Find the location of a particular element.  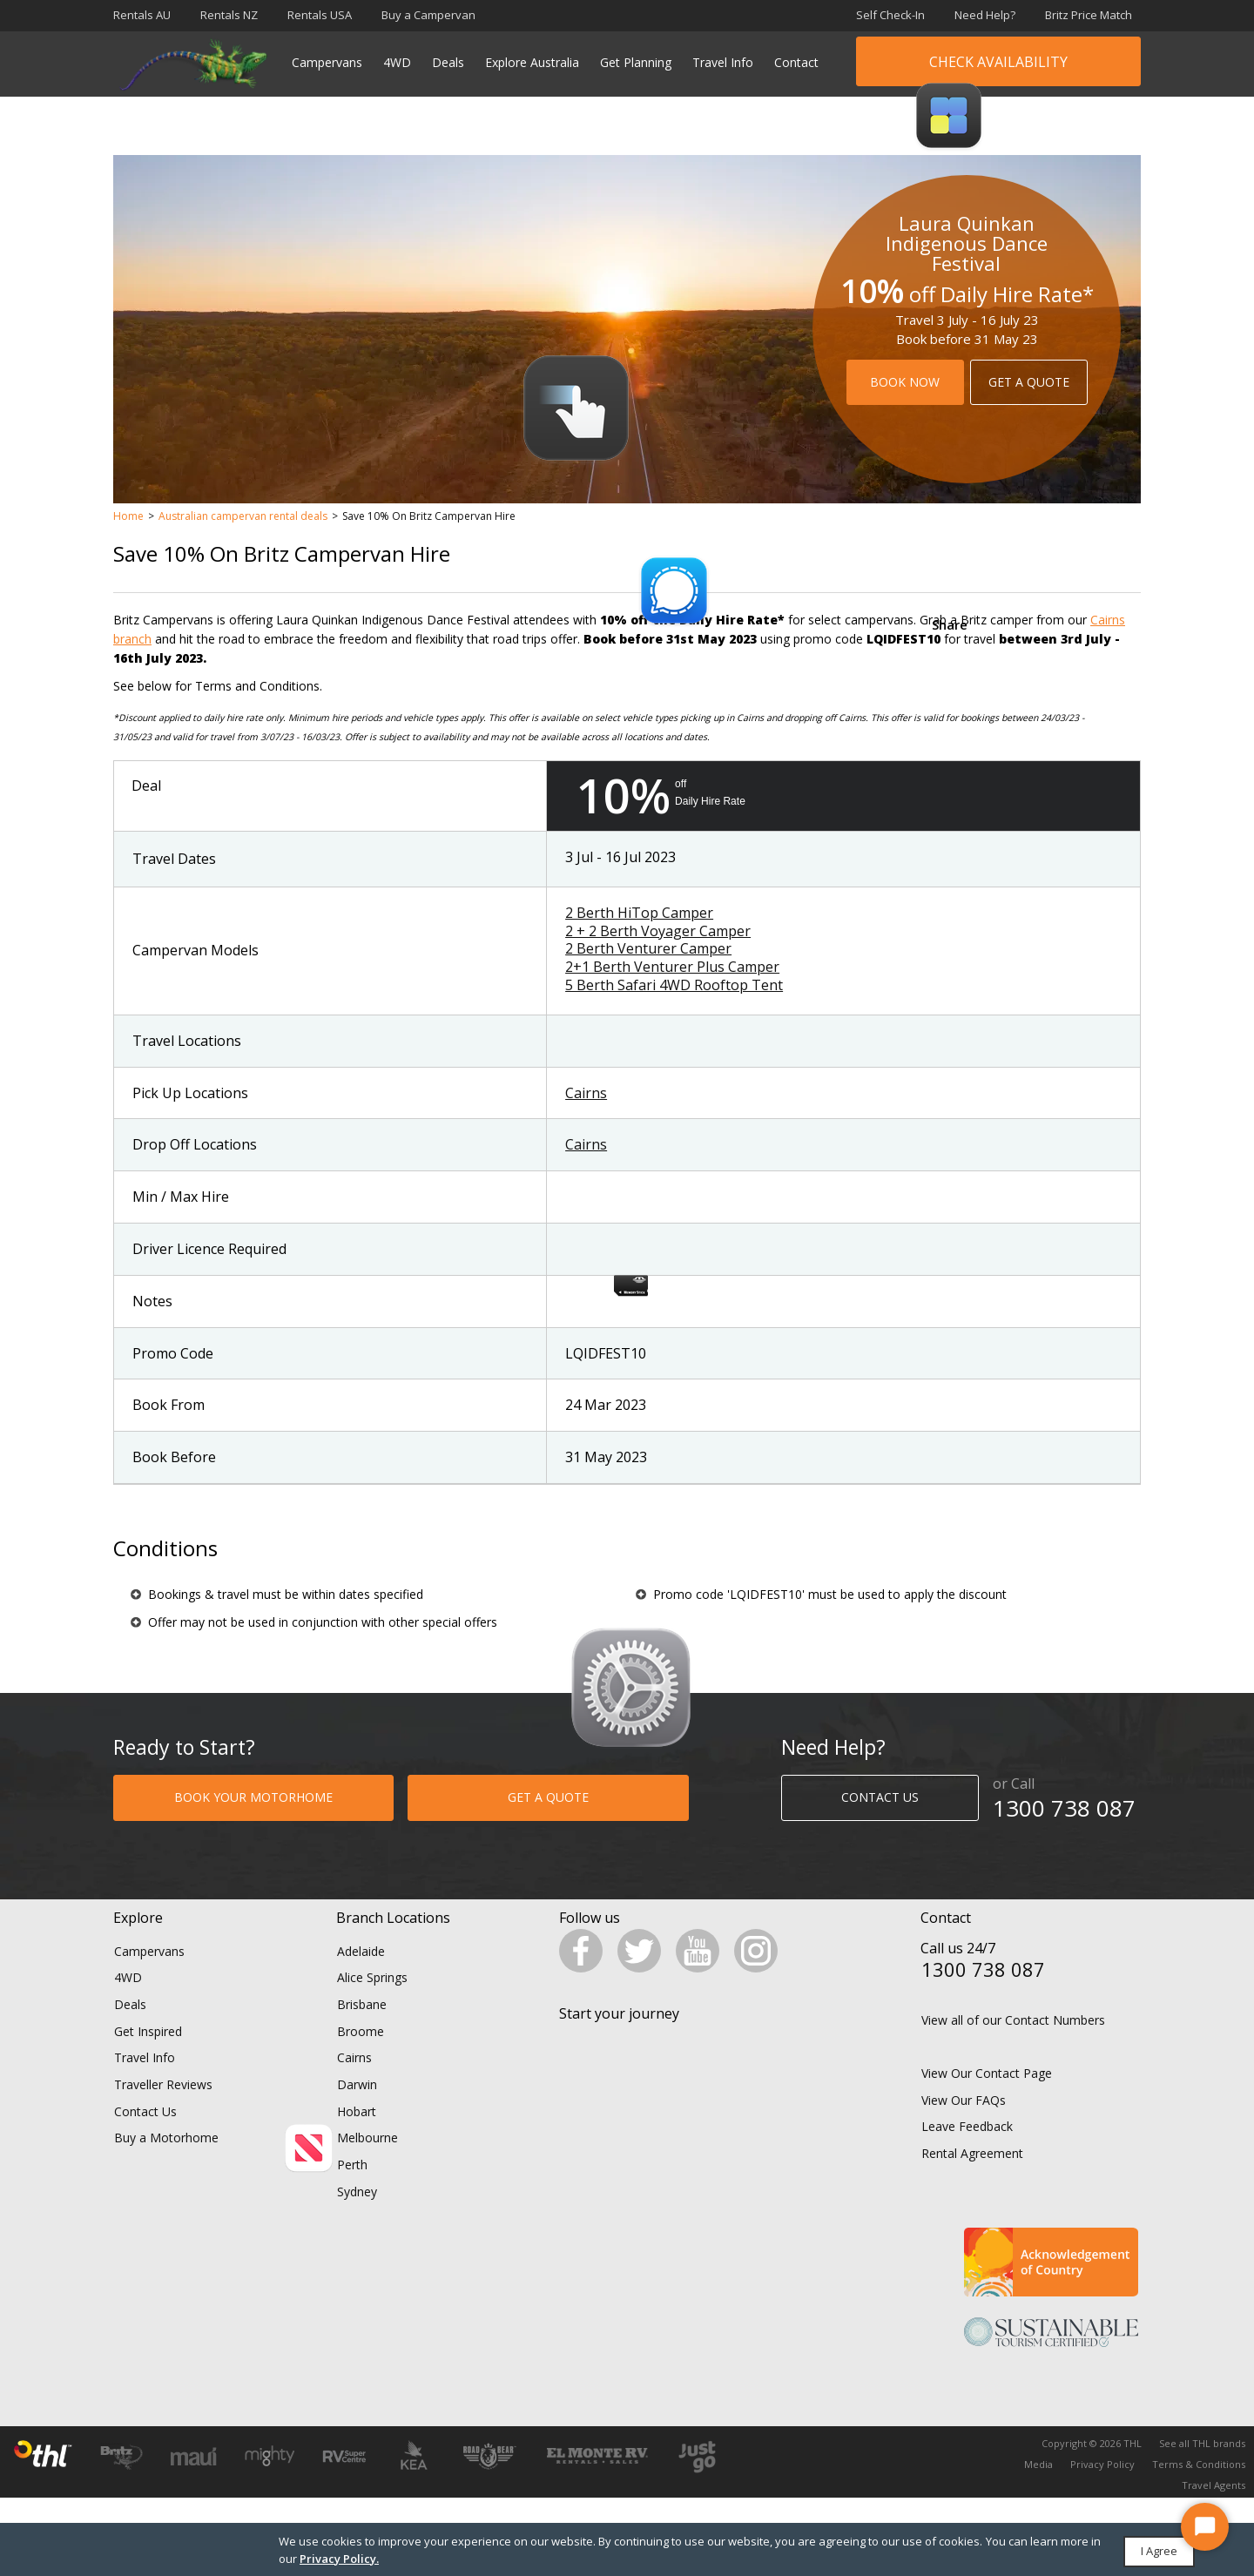

access memory stick storage device is located at coordinates (630, 1285).